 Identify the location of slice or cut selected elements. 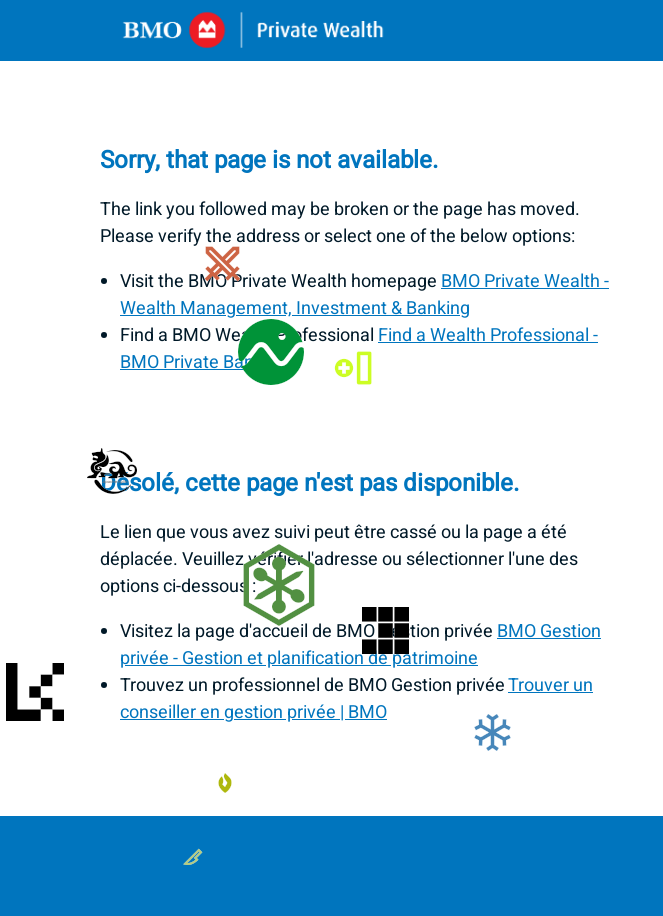
(193, 857).